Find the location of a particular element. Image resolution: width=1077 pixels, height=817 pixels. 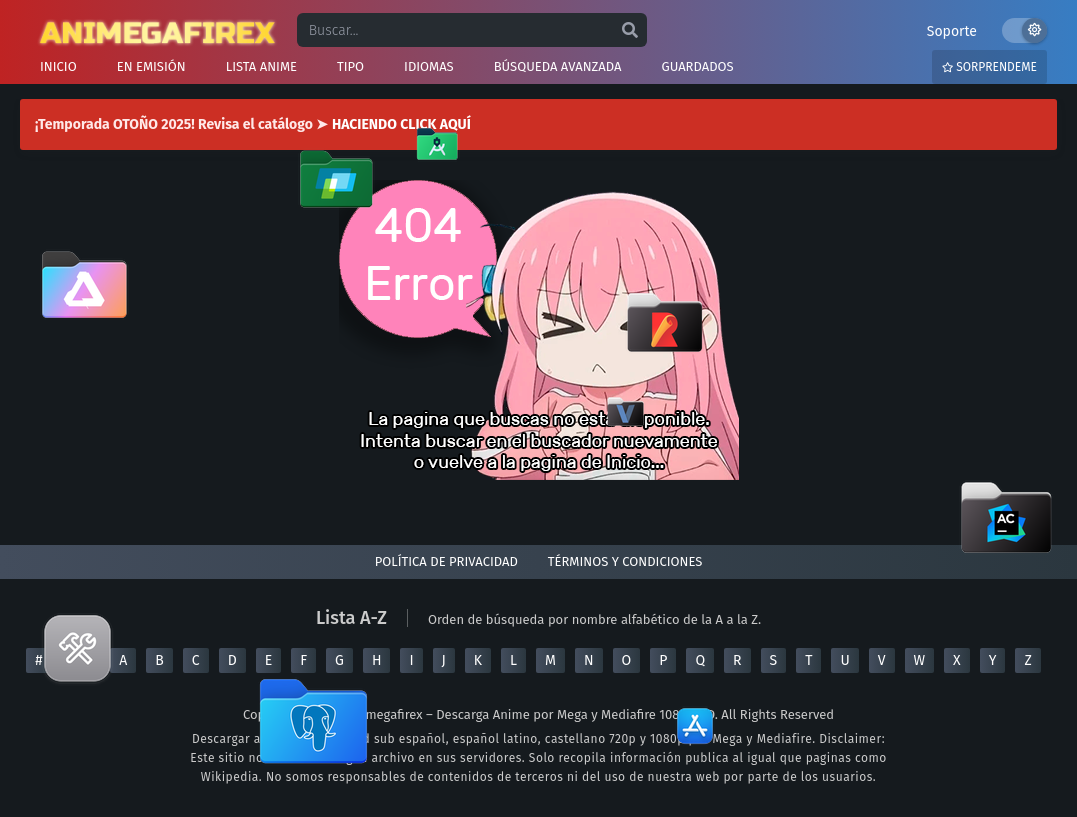

access advanced settings or preferences is located at coordinates (77, 649).